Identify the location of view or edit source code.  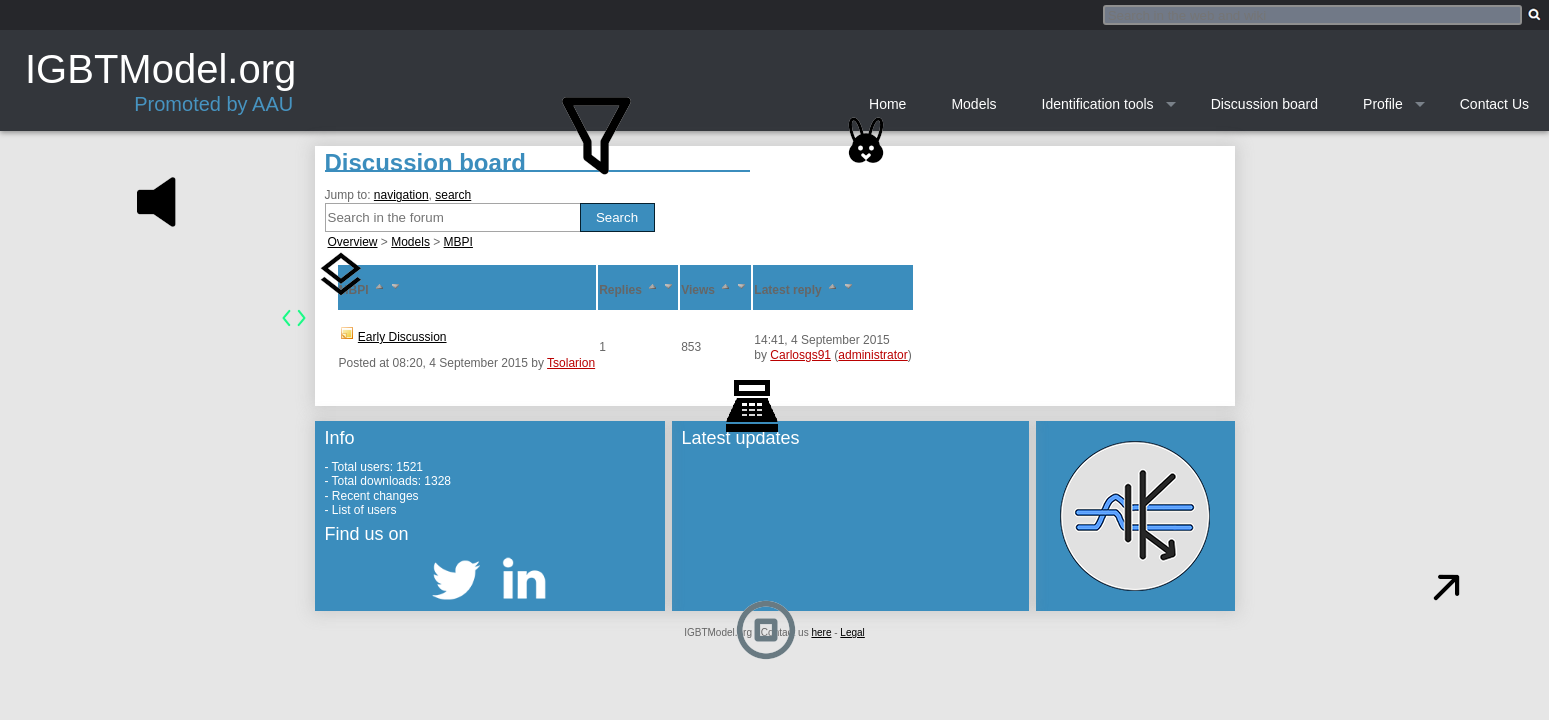
(294, 318).